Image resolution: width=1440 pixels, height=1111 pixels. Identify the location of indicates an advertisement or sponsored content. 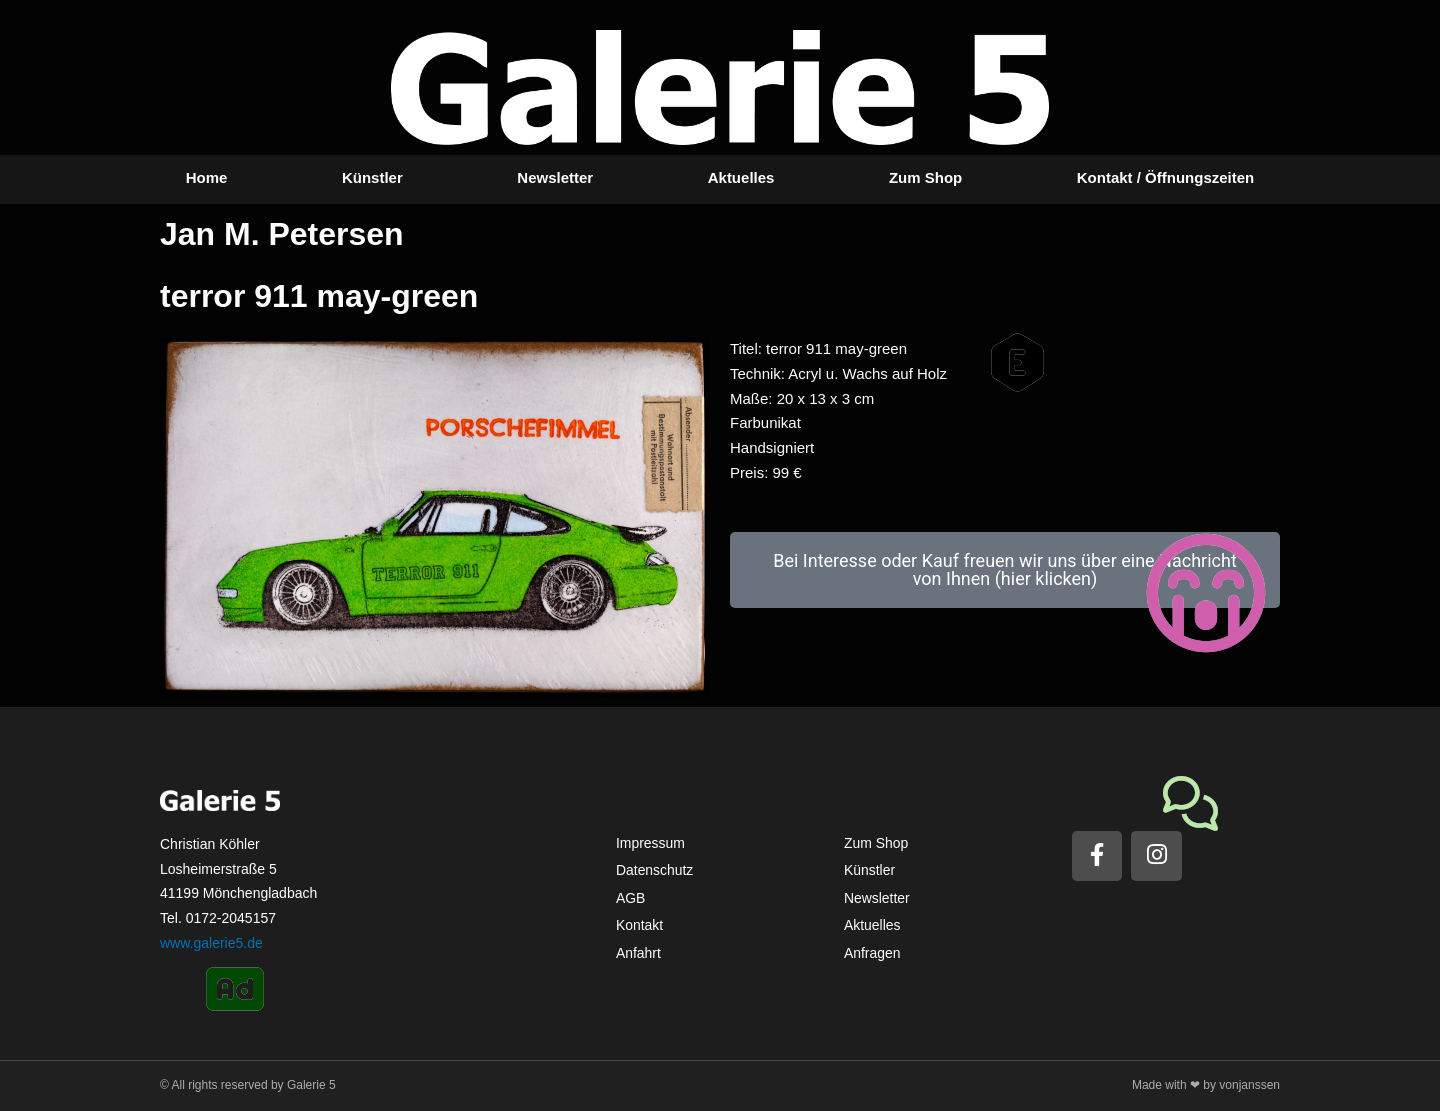
(235, 989).